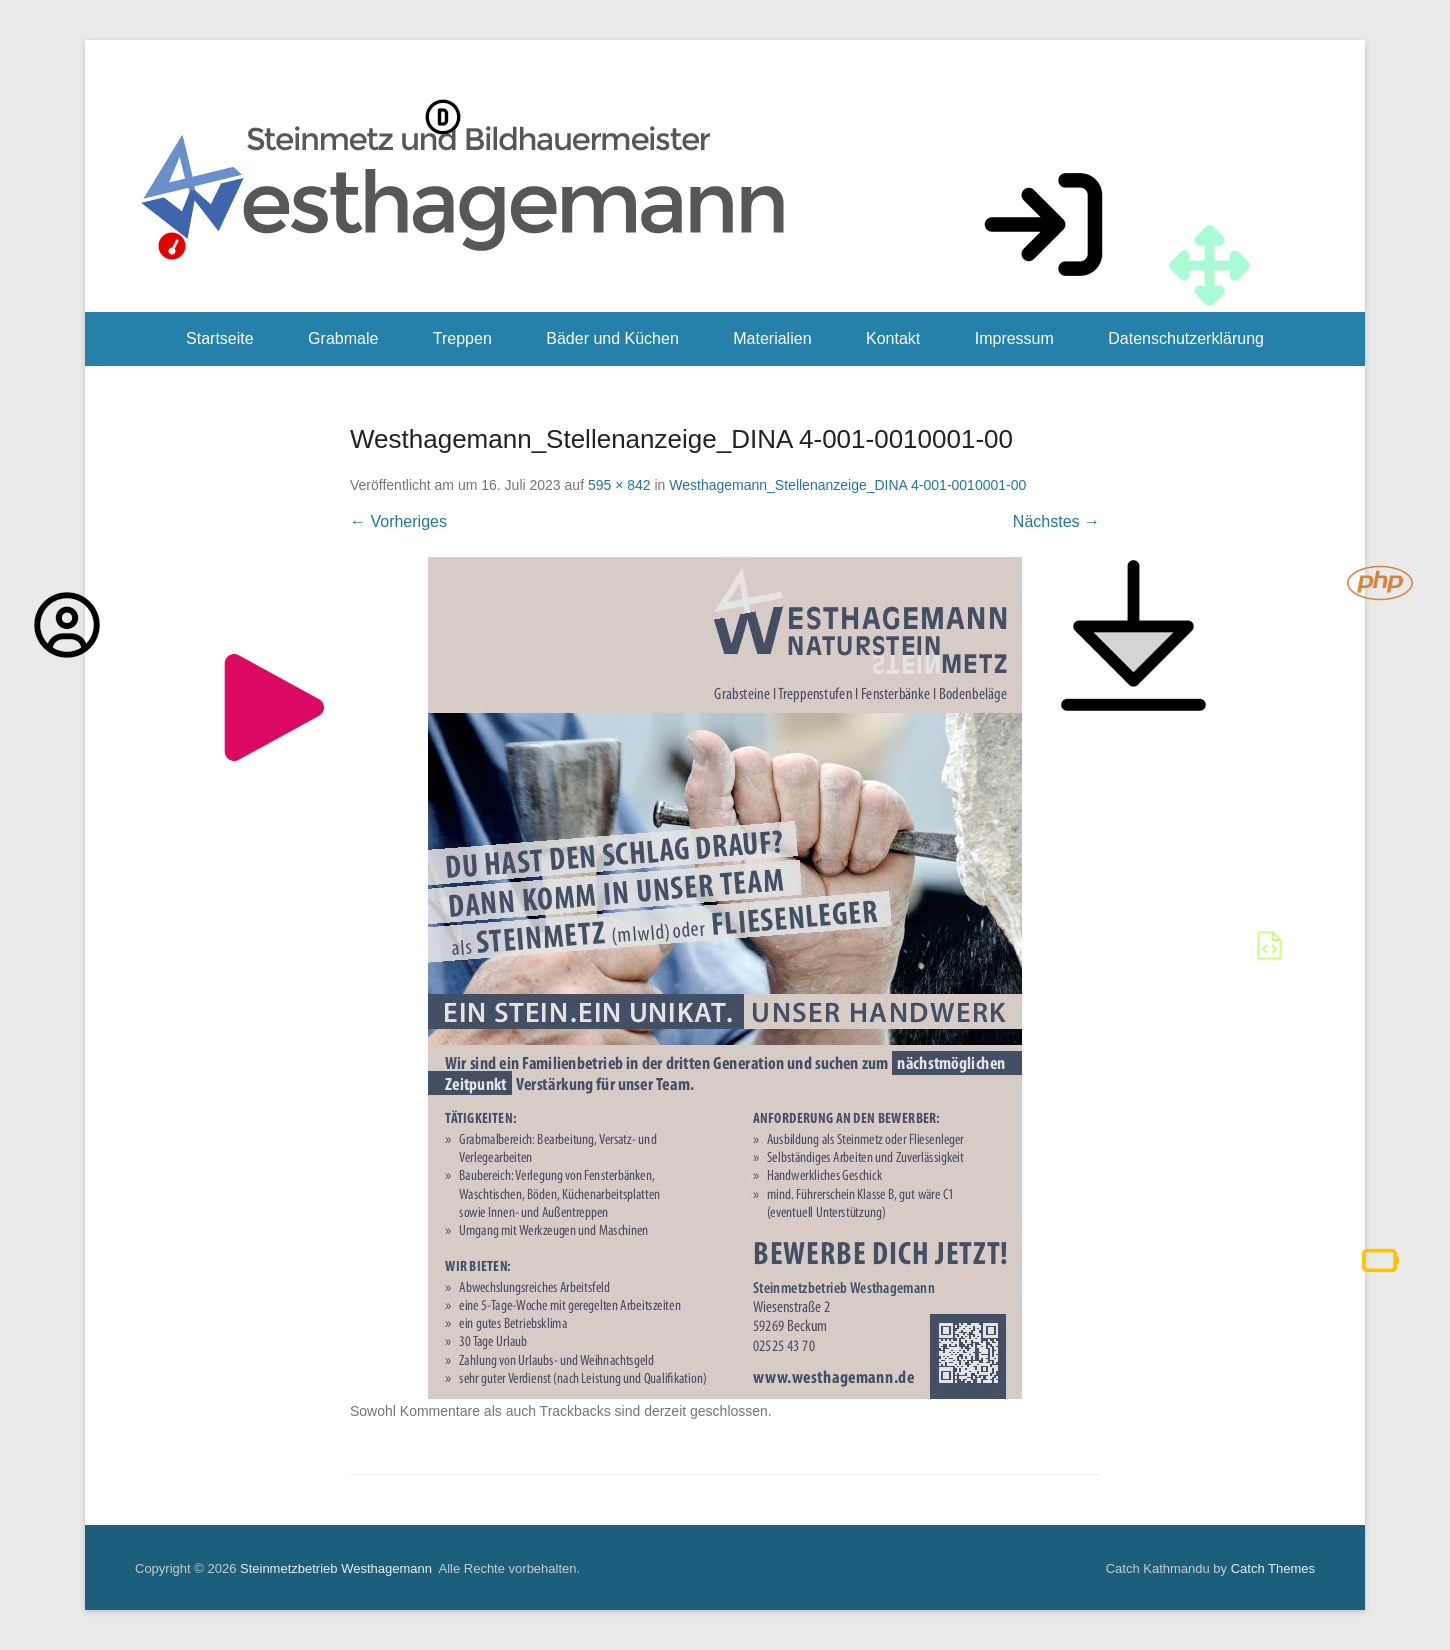 This screenshot has width=1450, height=1650. What do you see at coordinates (1269, 945) in the screenshot?
I see `view source code file` at bounding box center [1269, 945].